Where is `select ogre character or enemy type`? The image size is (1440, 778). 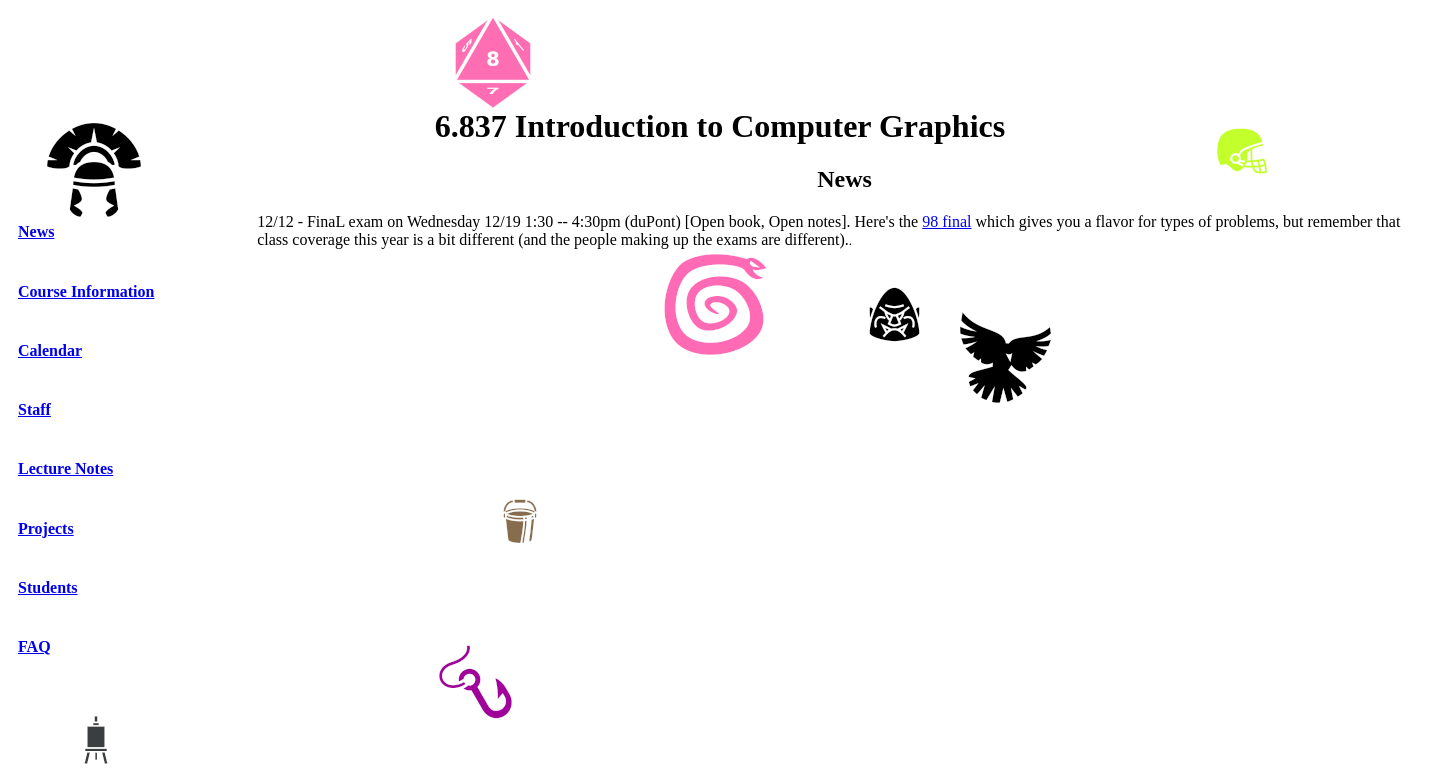 select ogre character or enemy type is located at coordinates (894, 314).